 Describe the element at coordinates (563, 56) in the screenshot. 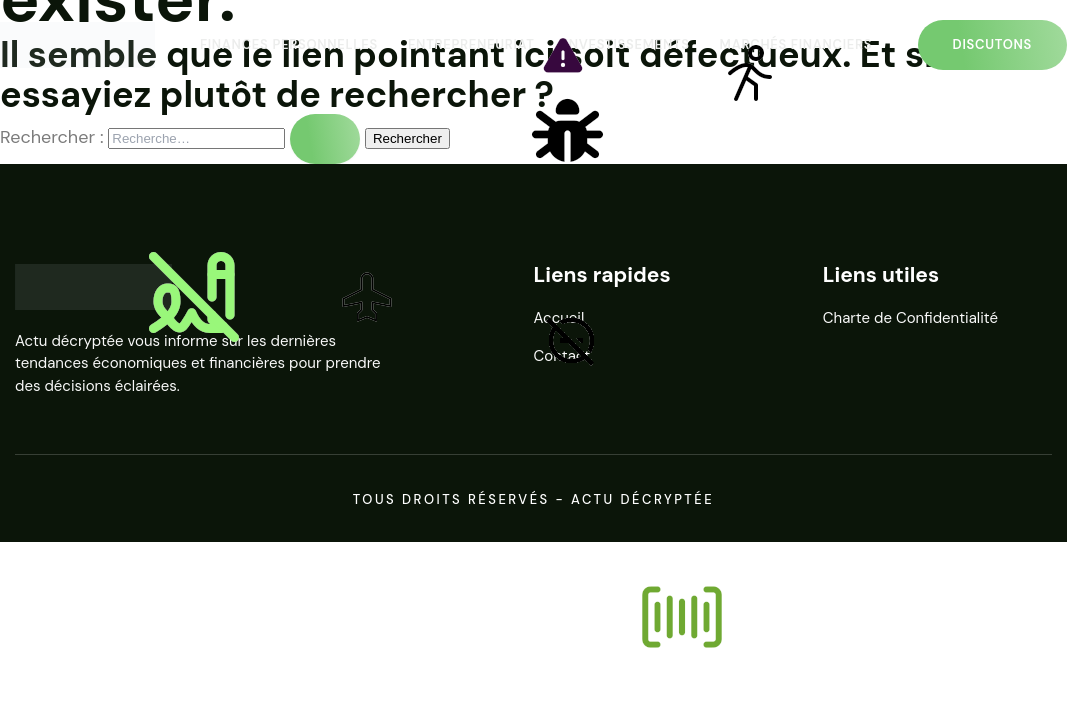

I see `indicates a warning or caution state` at that location.